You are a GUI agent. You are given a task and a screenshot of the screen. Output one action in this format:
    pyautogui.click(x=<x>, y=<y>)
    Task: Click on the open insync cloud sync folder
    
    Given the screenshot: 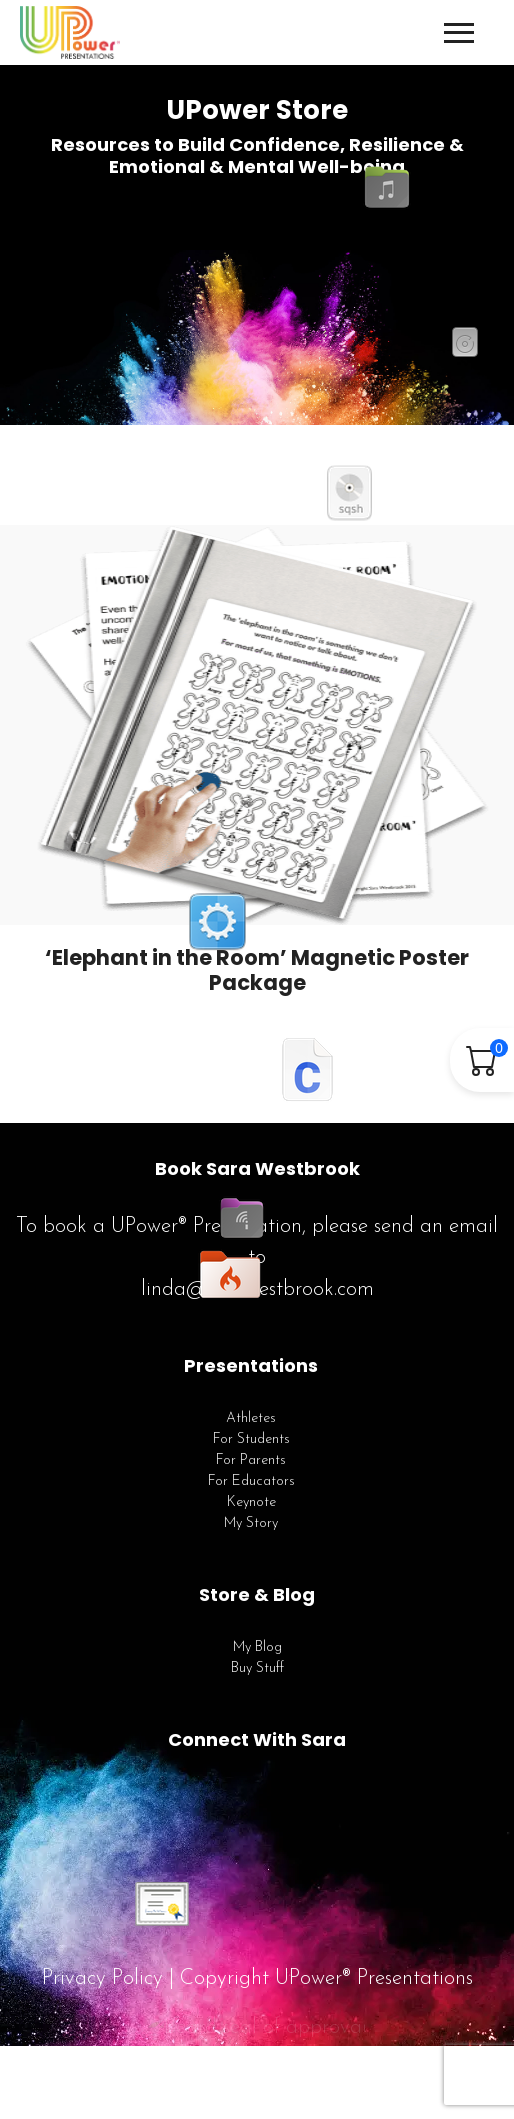 What is the action you would take?
    pyautogui.click(x=242, y=1218)
    